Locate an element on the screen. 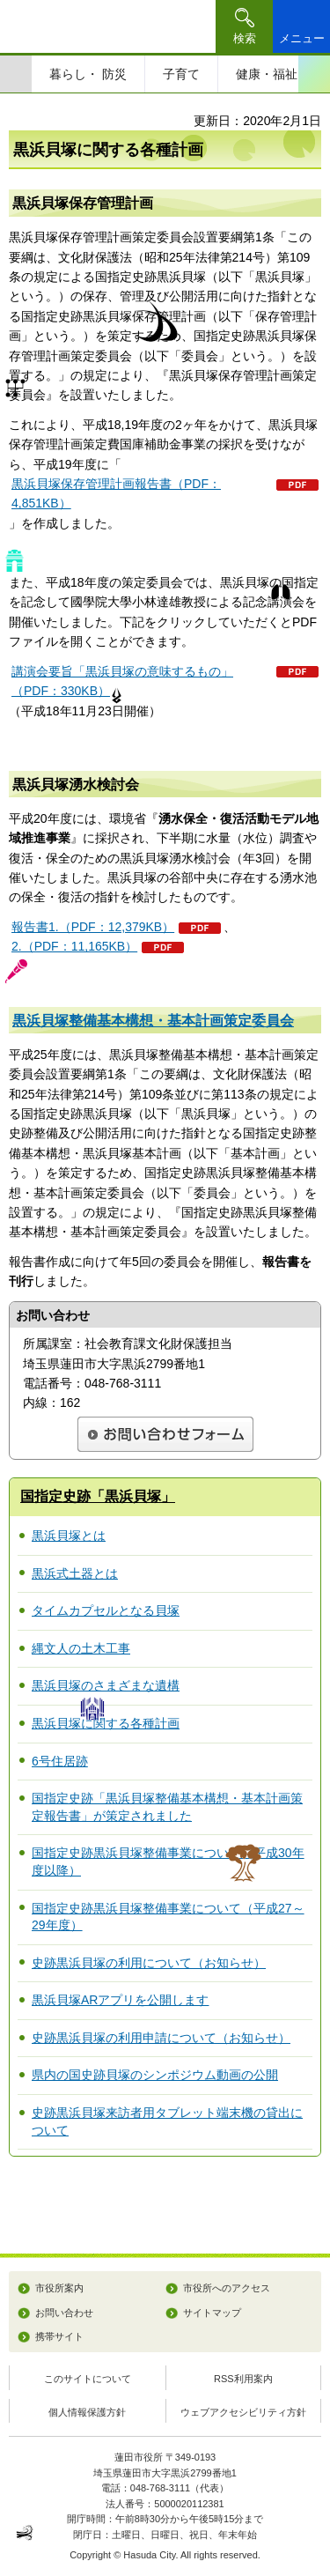  access respiratory health information is located at coordinates (281, 590).